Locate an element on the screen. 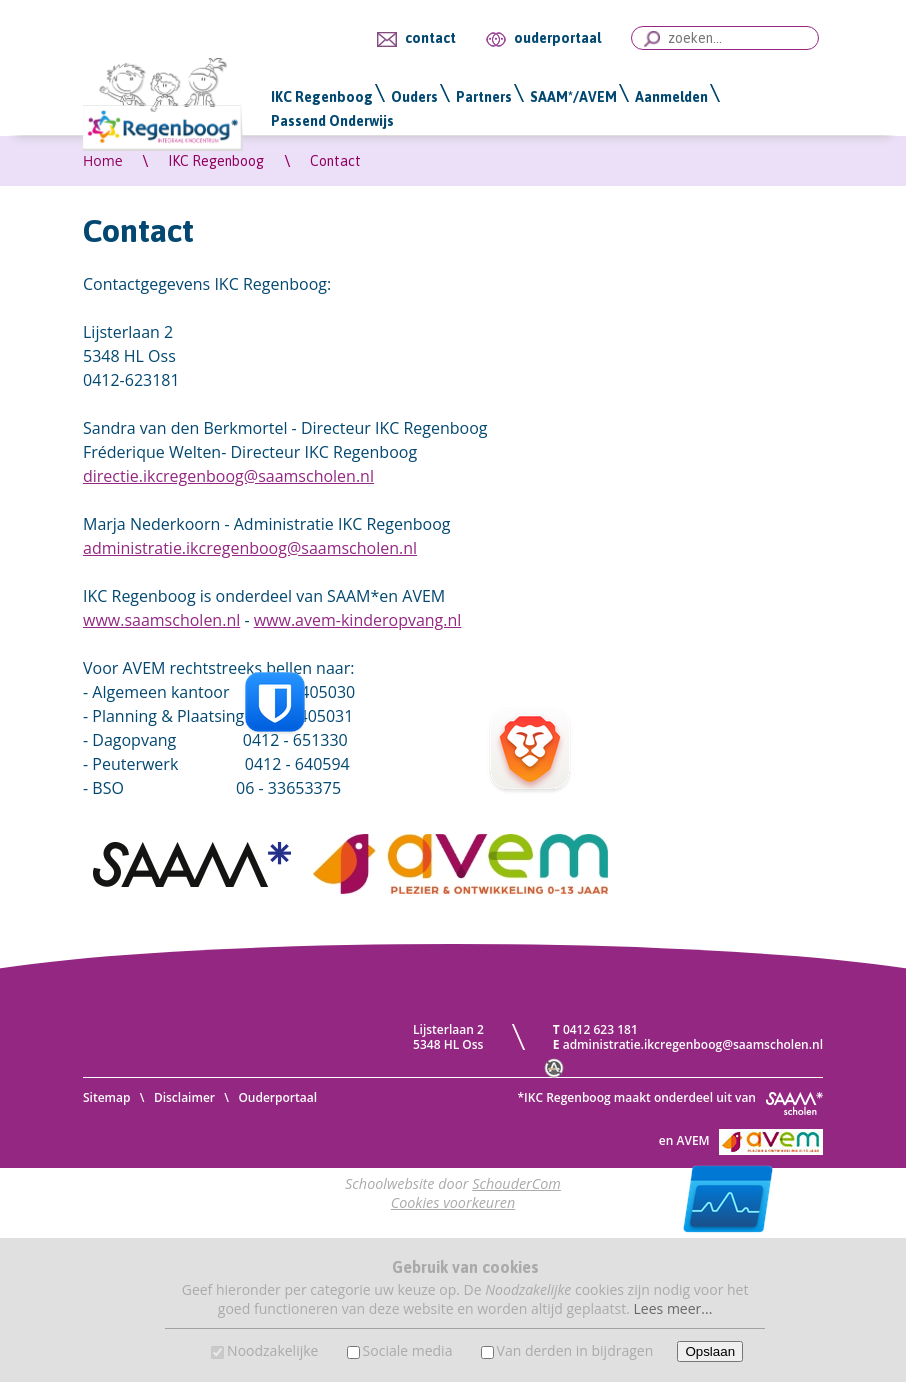 This screenshot has width=906, height=1382. open bitwarden password manager is located at coordinates (275, 702).